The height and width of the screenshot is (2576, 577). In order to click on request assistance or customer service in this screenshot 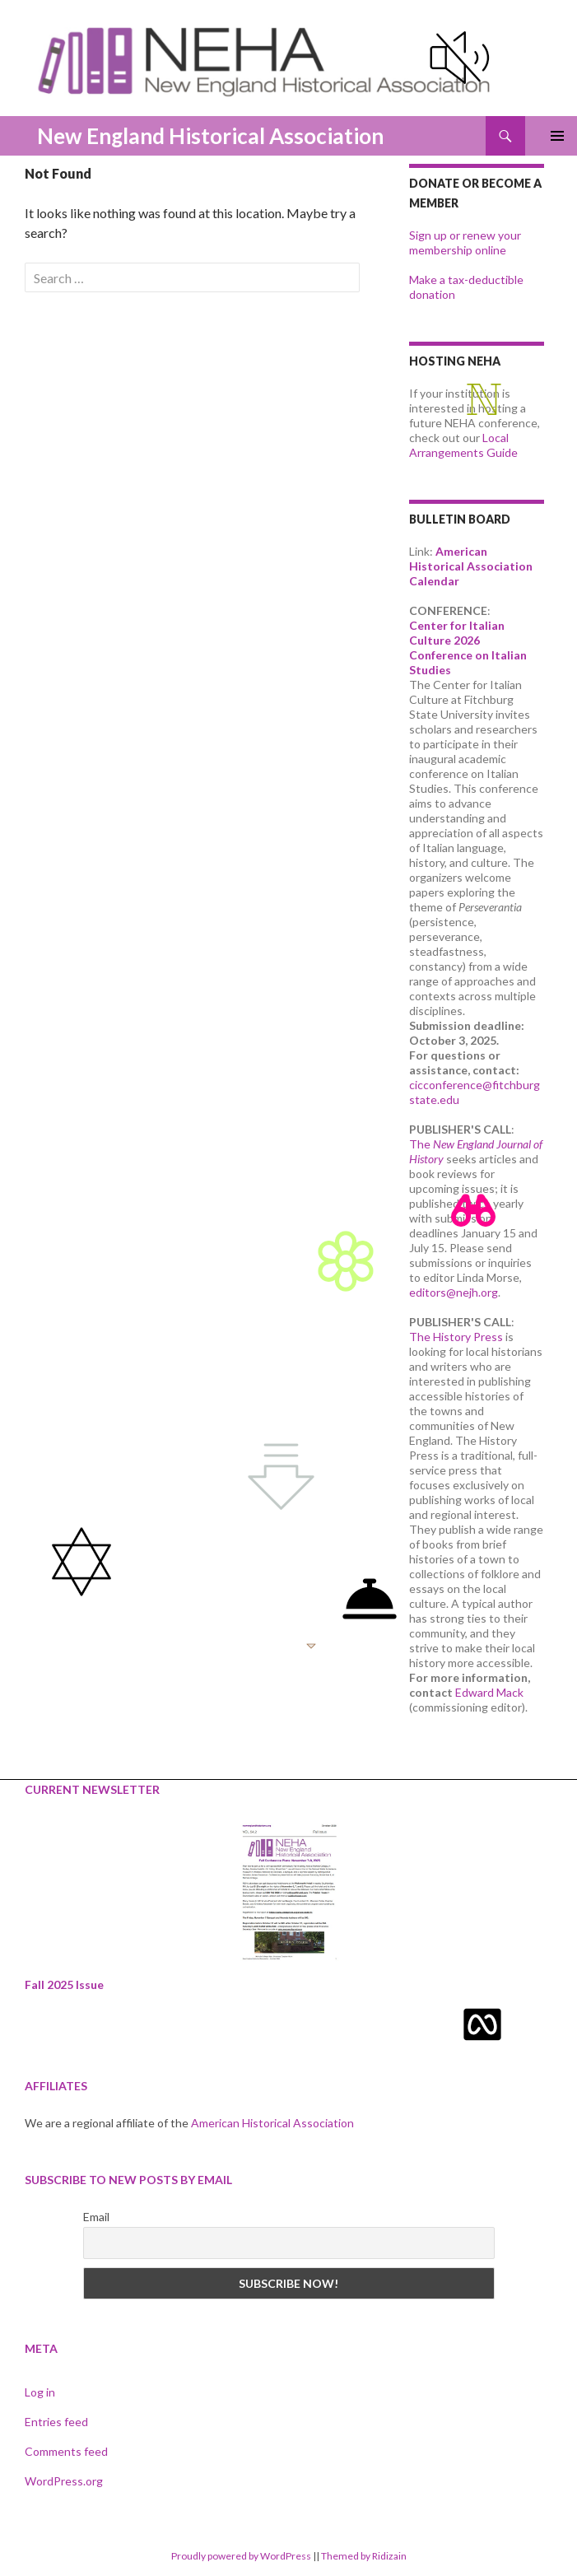, I will do `click(370, 1599)`.